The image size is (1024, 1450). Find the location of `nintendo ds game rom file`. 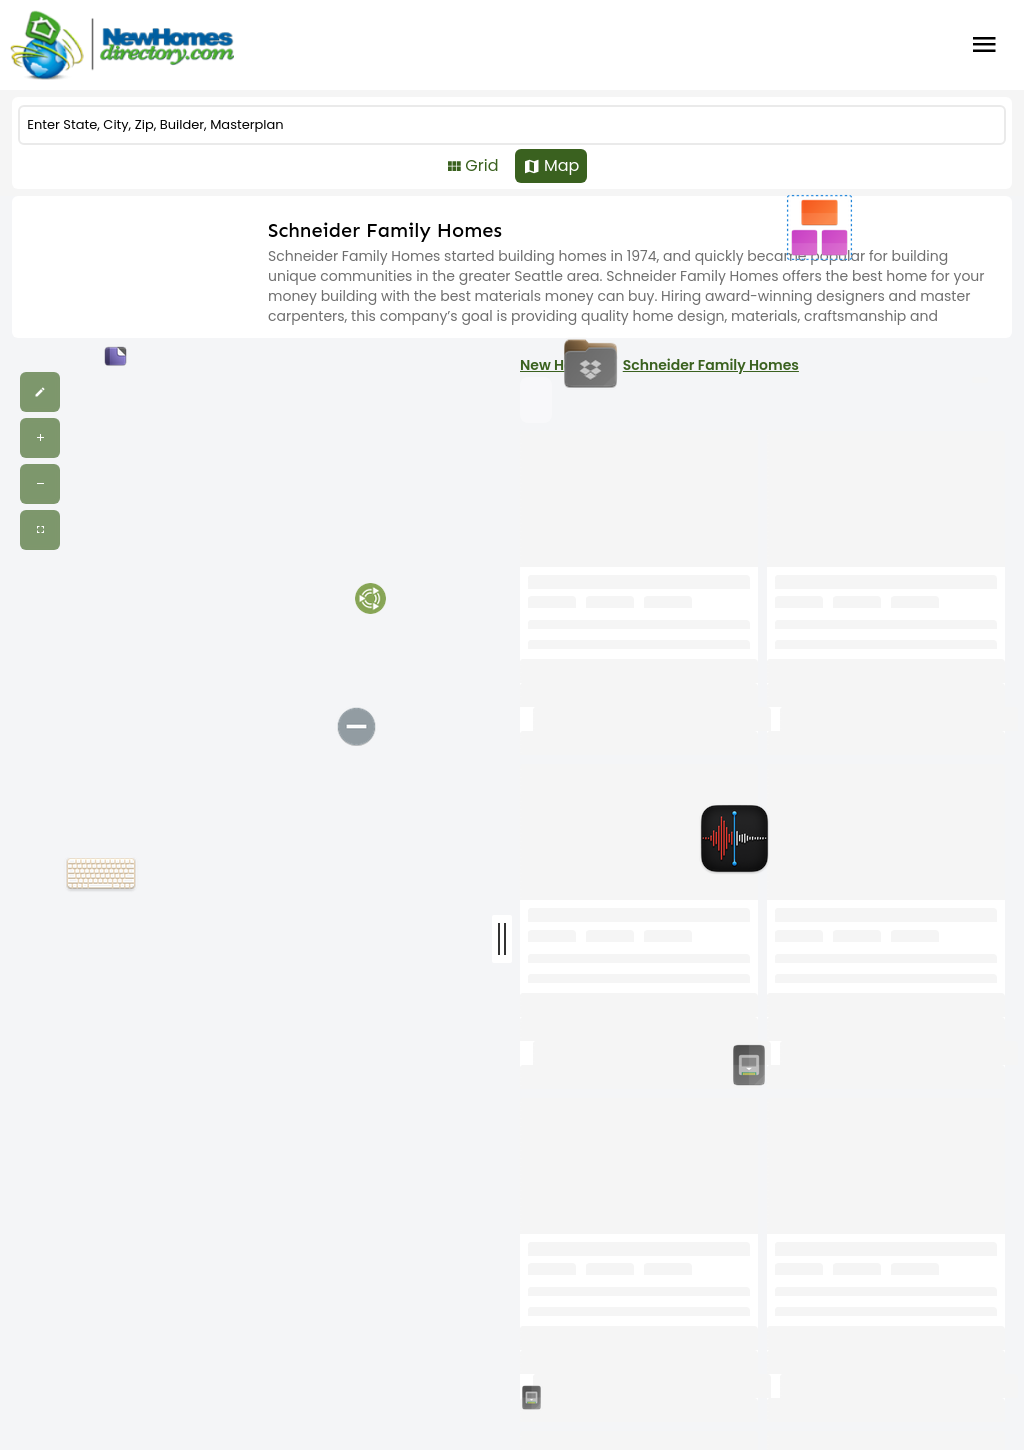

nintendo ds game rom file is located at coordinates (749, 1065).